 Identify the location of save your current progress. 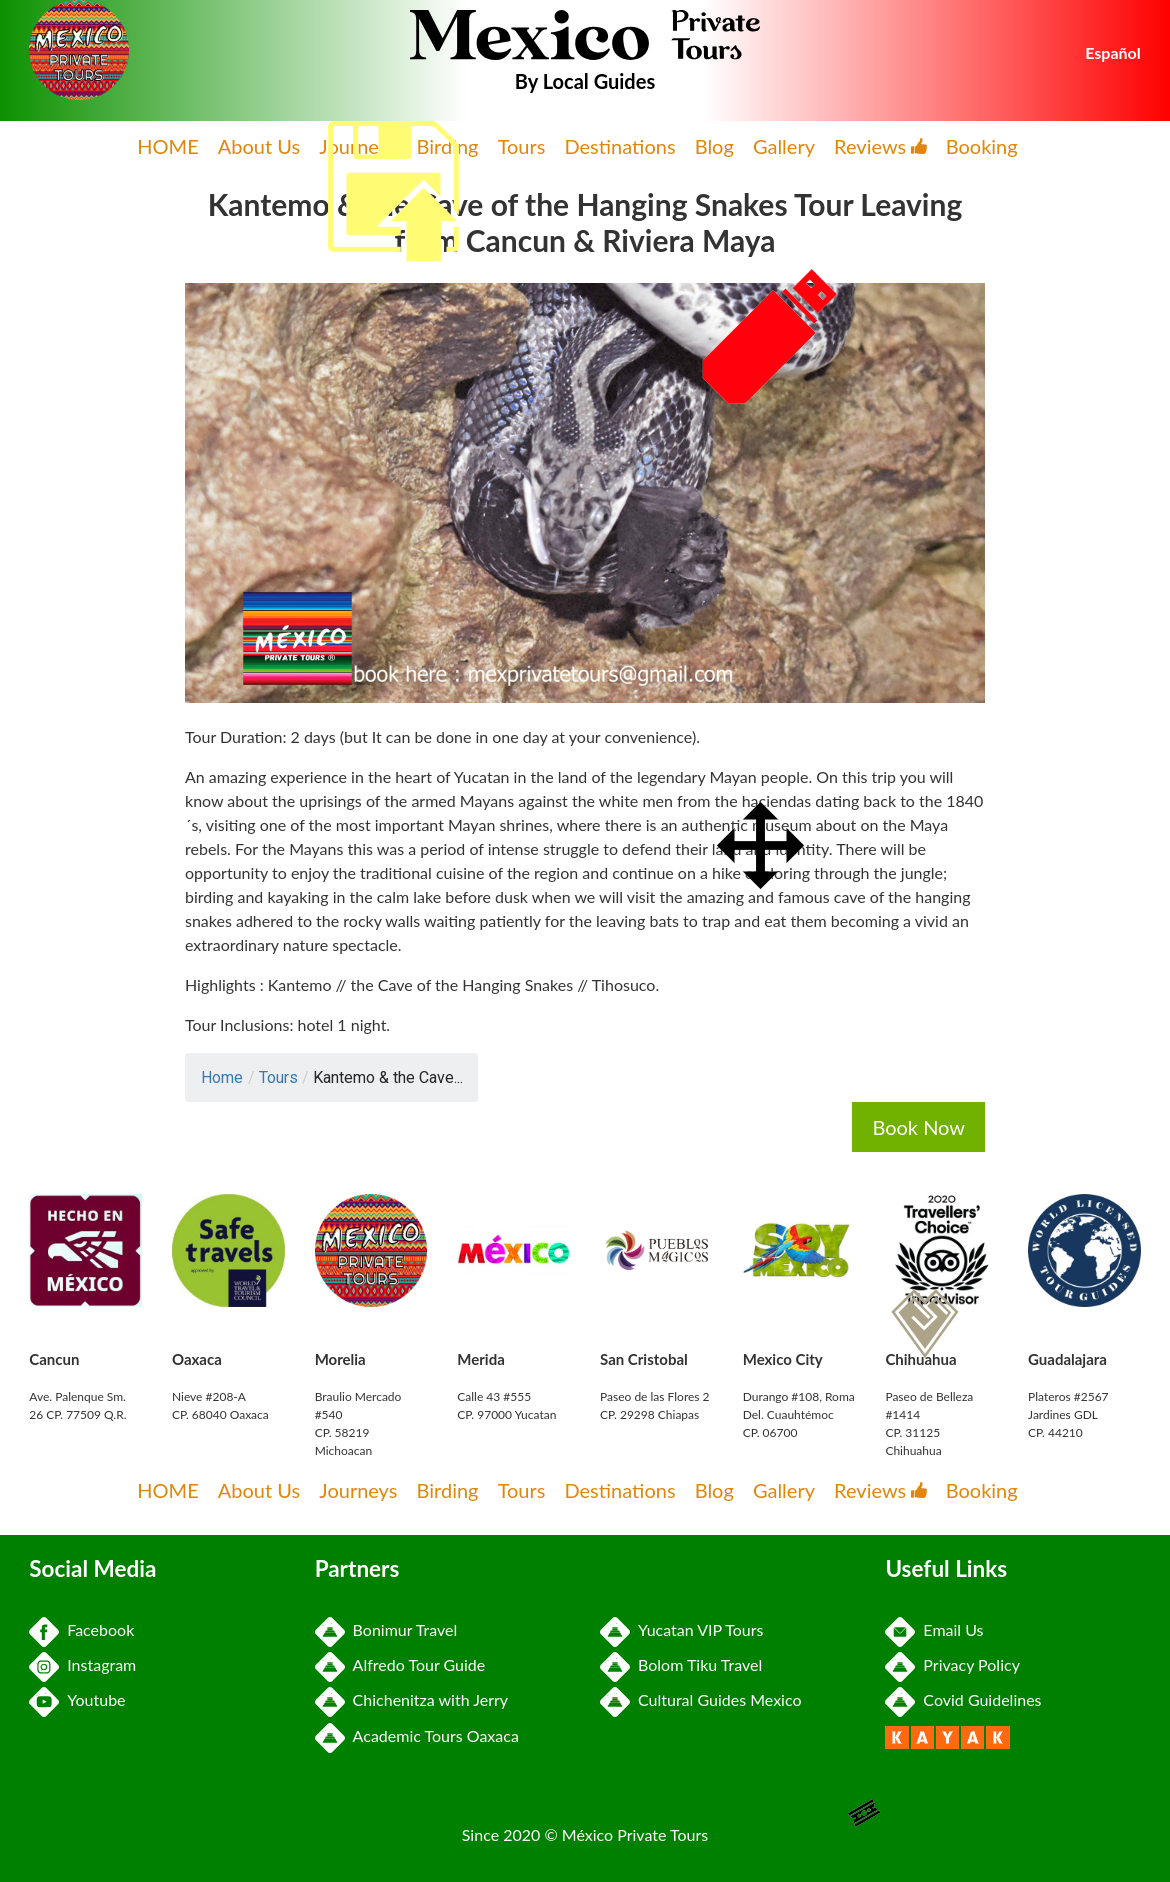
(393, 186).